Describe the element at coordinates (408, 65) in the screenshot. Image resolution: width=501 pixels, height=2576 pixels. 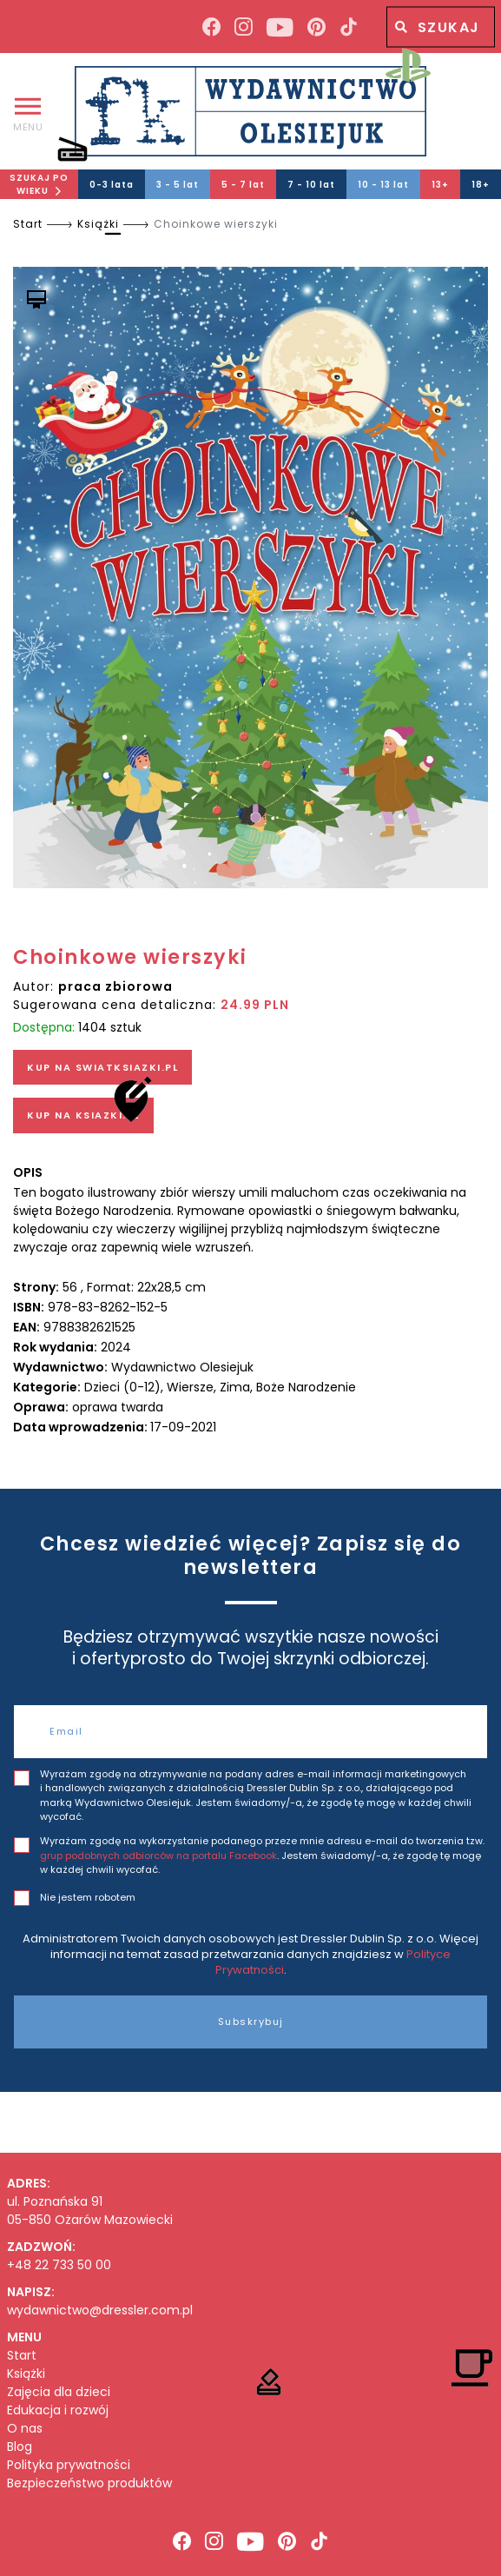
I see `playstation app or service` at that location.